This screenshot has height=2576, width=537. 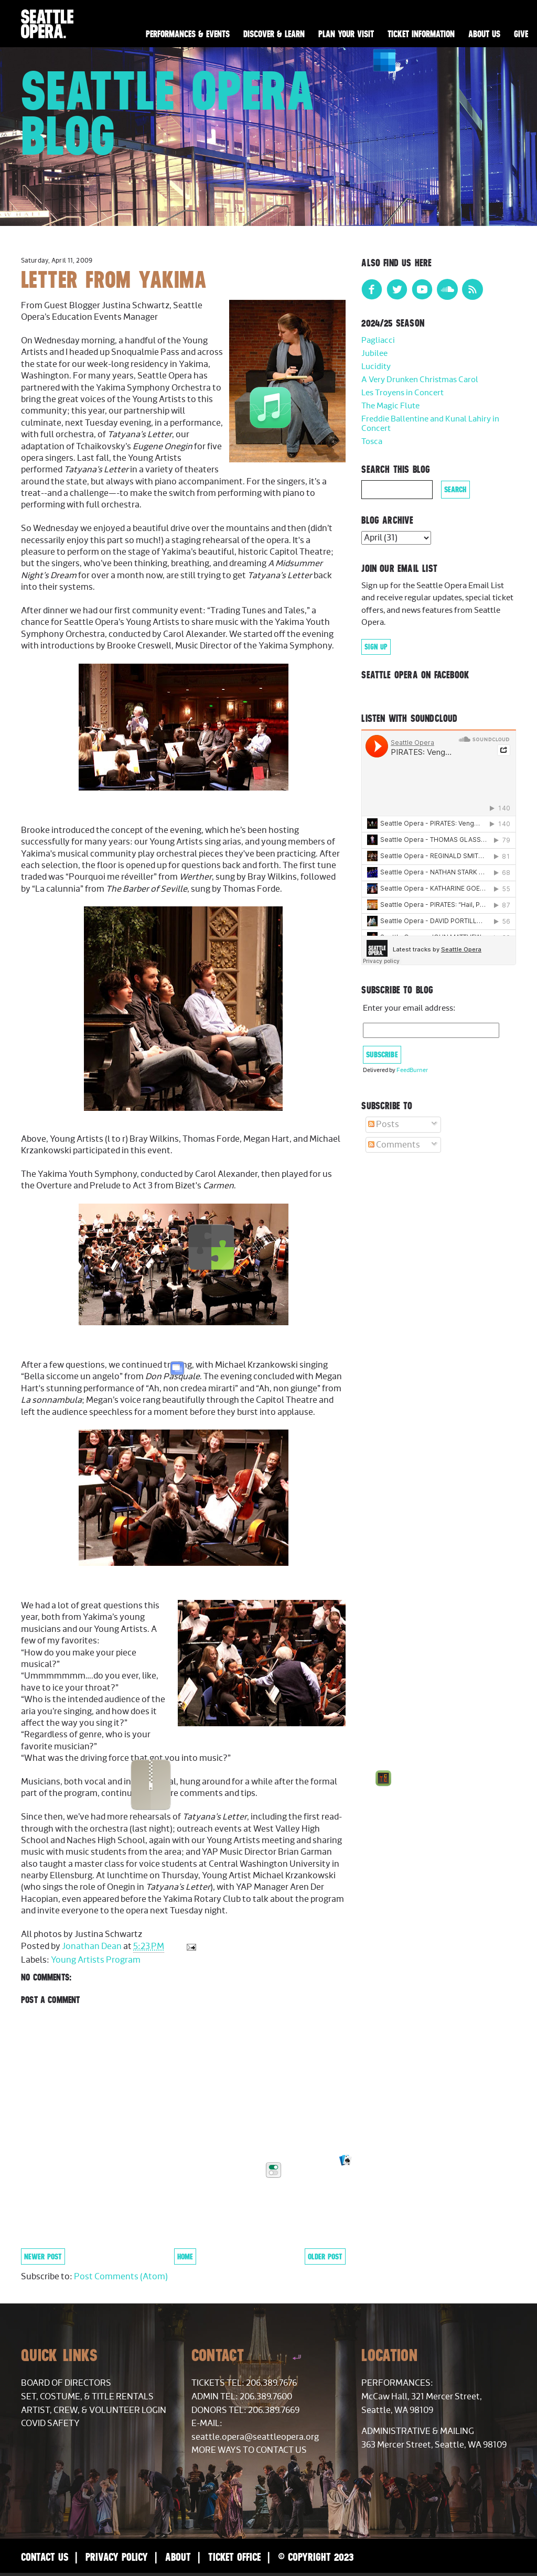 I want to click on open engrampa archive manager, so click(x=151, y=1784).